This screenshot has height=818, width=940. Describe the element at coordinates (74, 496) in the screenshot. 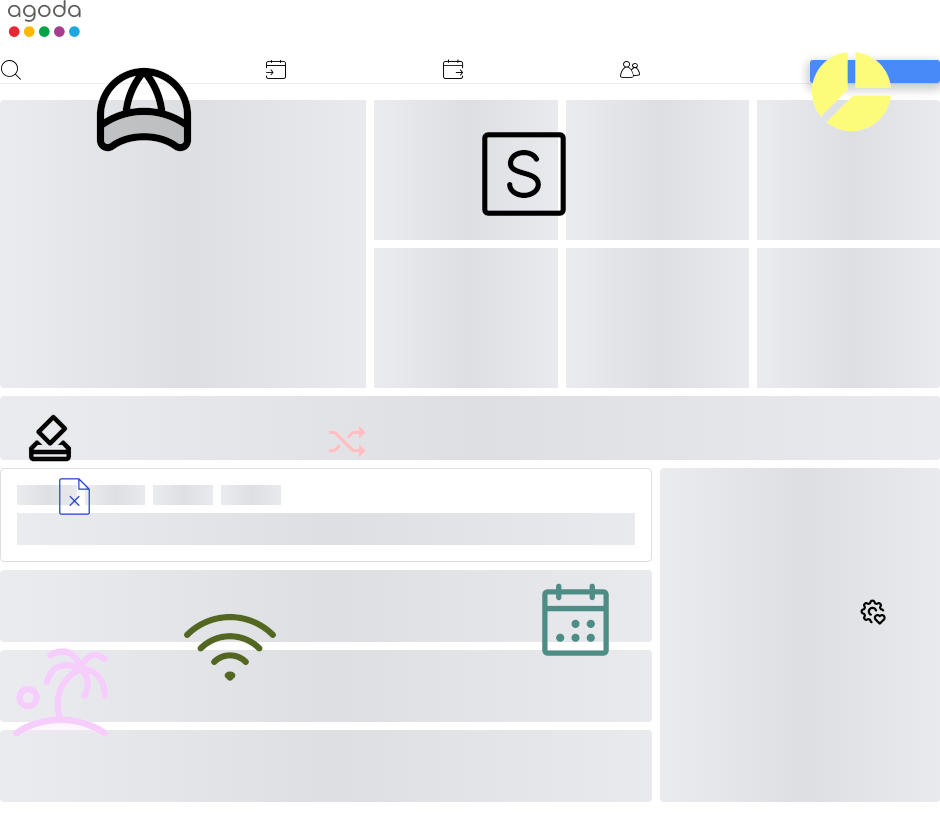

I see `delete or remove a file` at that location.